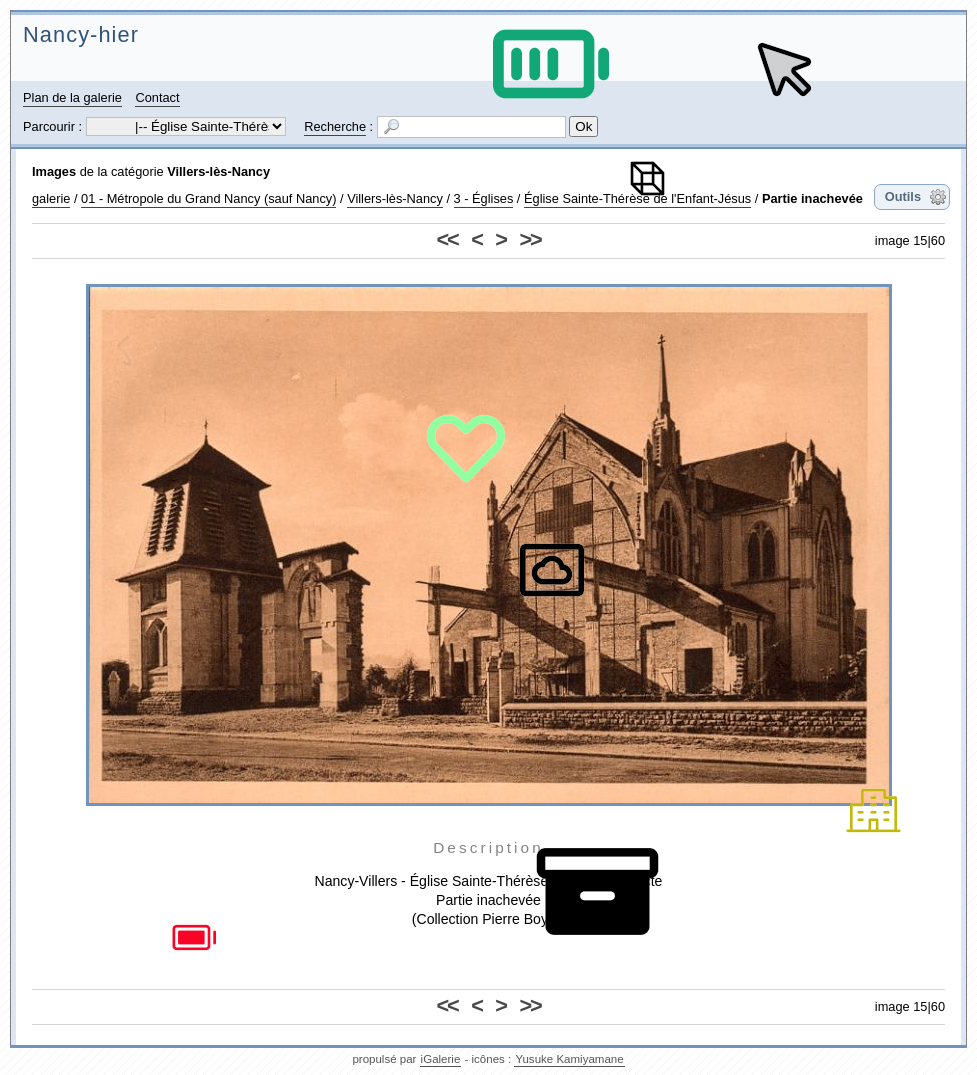 This screenshot has height=1075, width=977. What do you see at coordinates (784, 69) in the screenshot?
I see `mouse cursor pointer` at bounding box center [784, 69].